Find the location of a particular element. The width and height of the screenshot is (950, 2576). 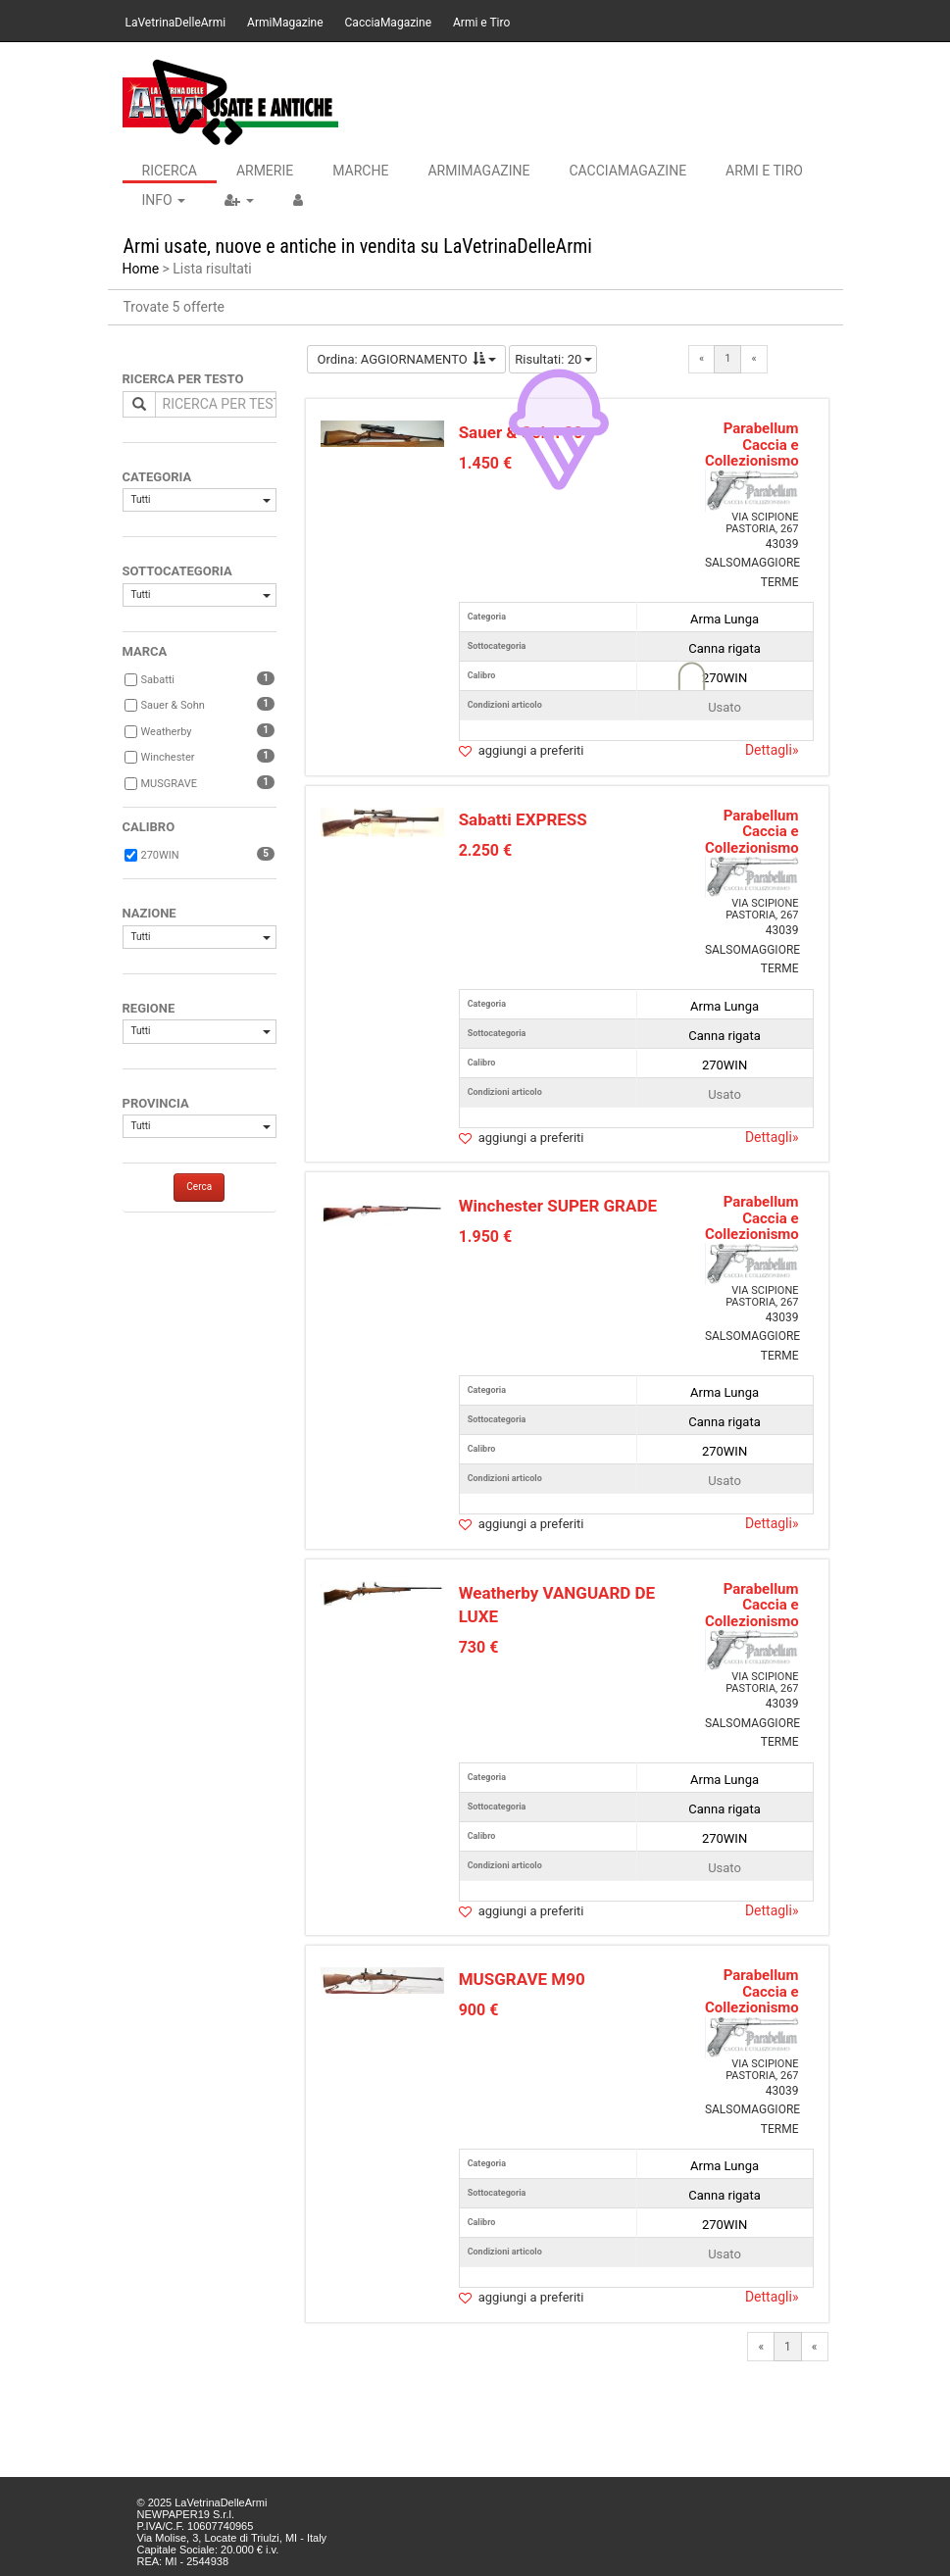

indicates set intersection in data filtering is located at coordinates (691, 676).